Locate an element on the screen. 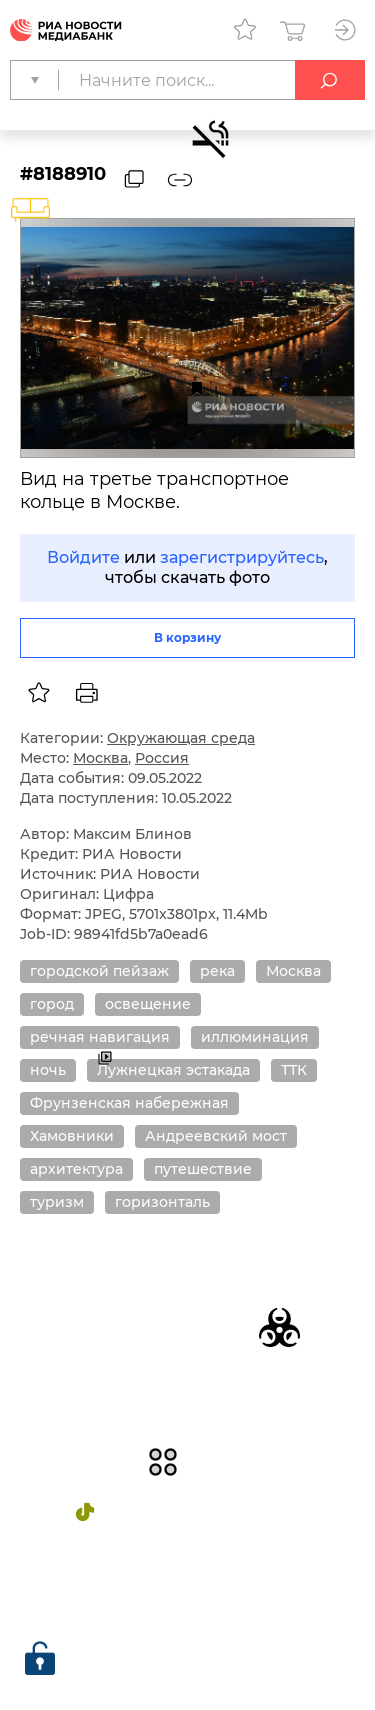 The height and width of the screenshot is (1710, 375). browse furniture or home decor items is located at coordinates (30, 209).